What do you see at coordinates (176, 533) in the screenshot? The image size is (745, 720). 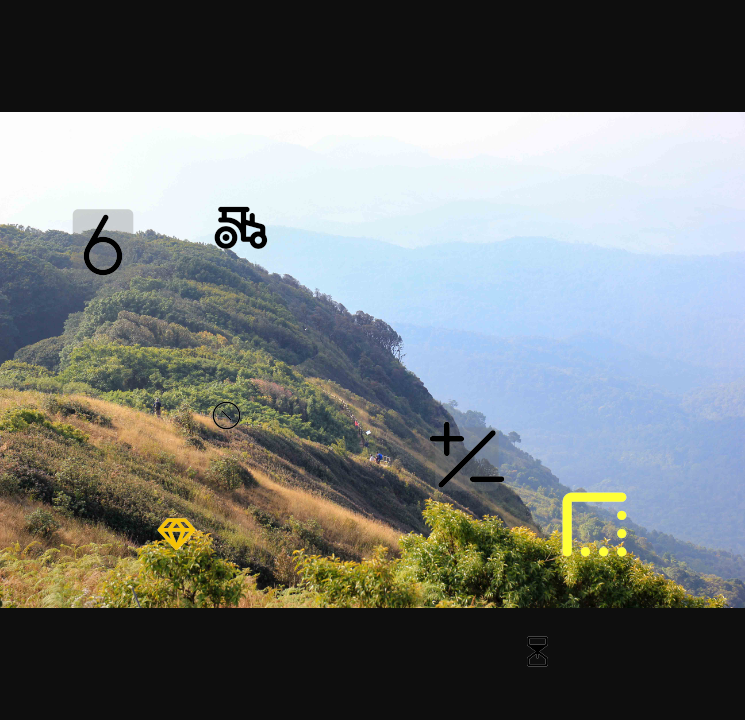 I see `open sketch design app` at bounding box center [176, 533].